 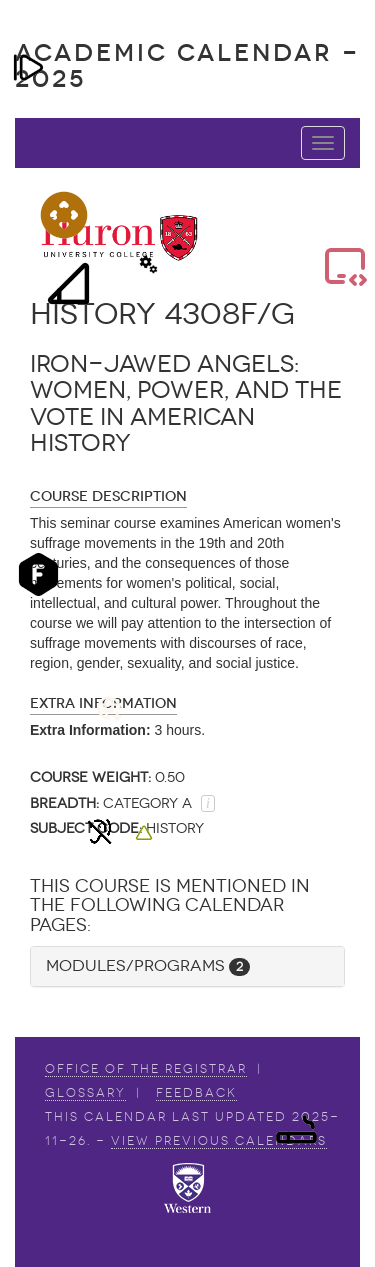 What do you see at coordinates (100, 831) in the screenshot?
I see `indicates hearing accessibility features are disabled` at bounding box center [100, 831].